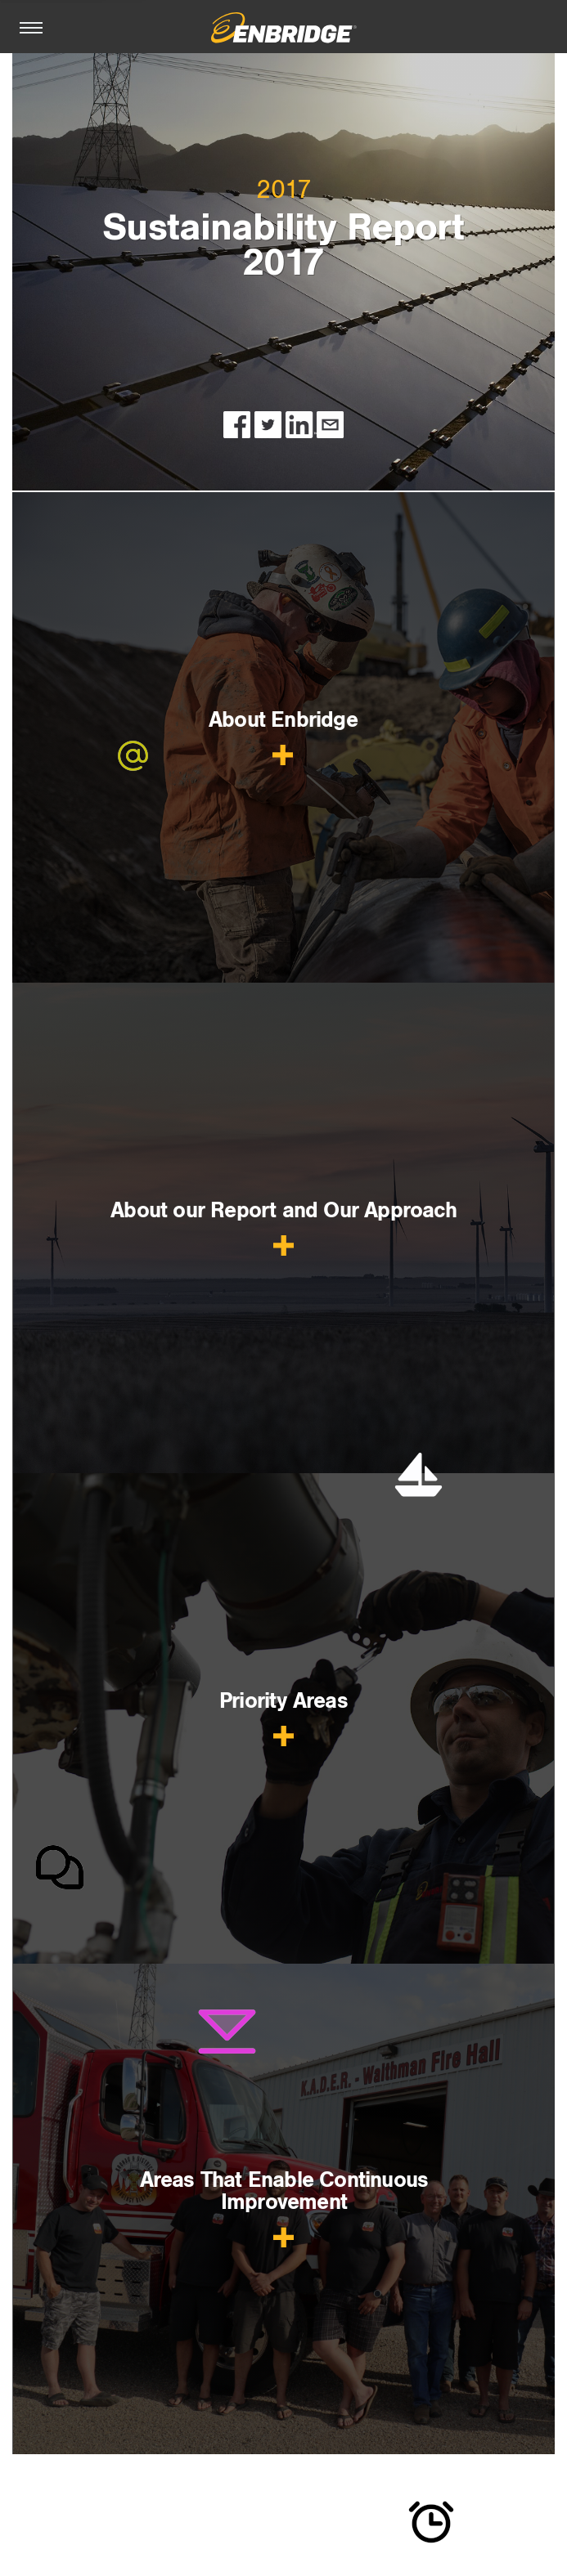 Image resolution: width=567 pixels, height=2576 pixels. Describe the element at coordinates (418, 1477) in the screenshot. I see `access sailing or boating features` at that location.